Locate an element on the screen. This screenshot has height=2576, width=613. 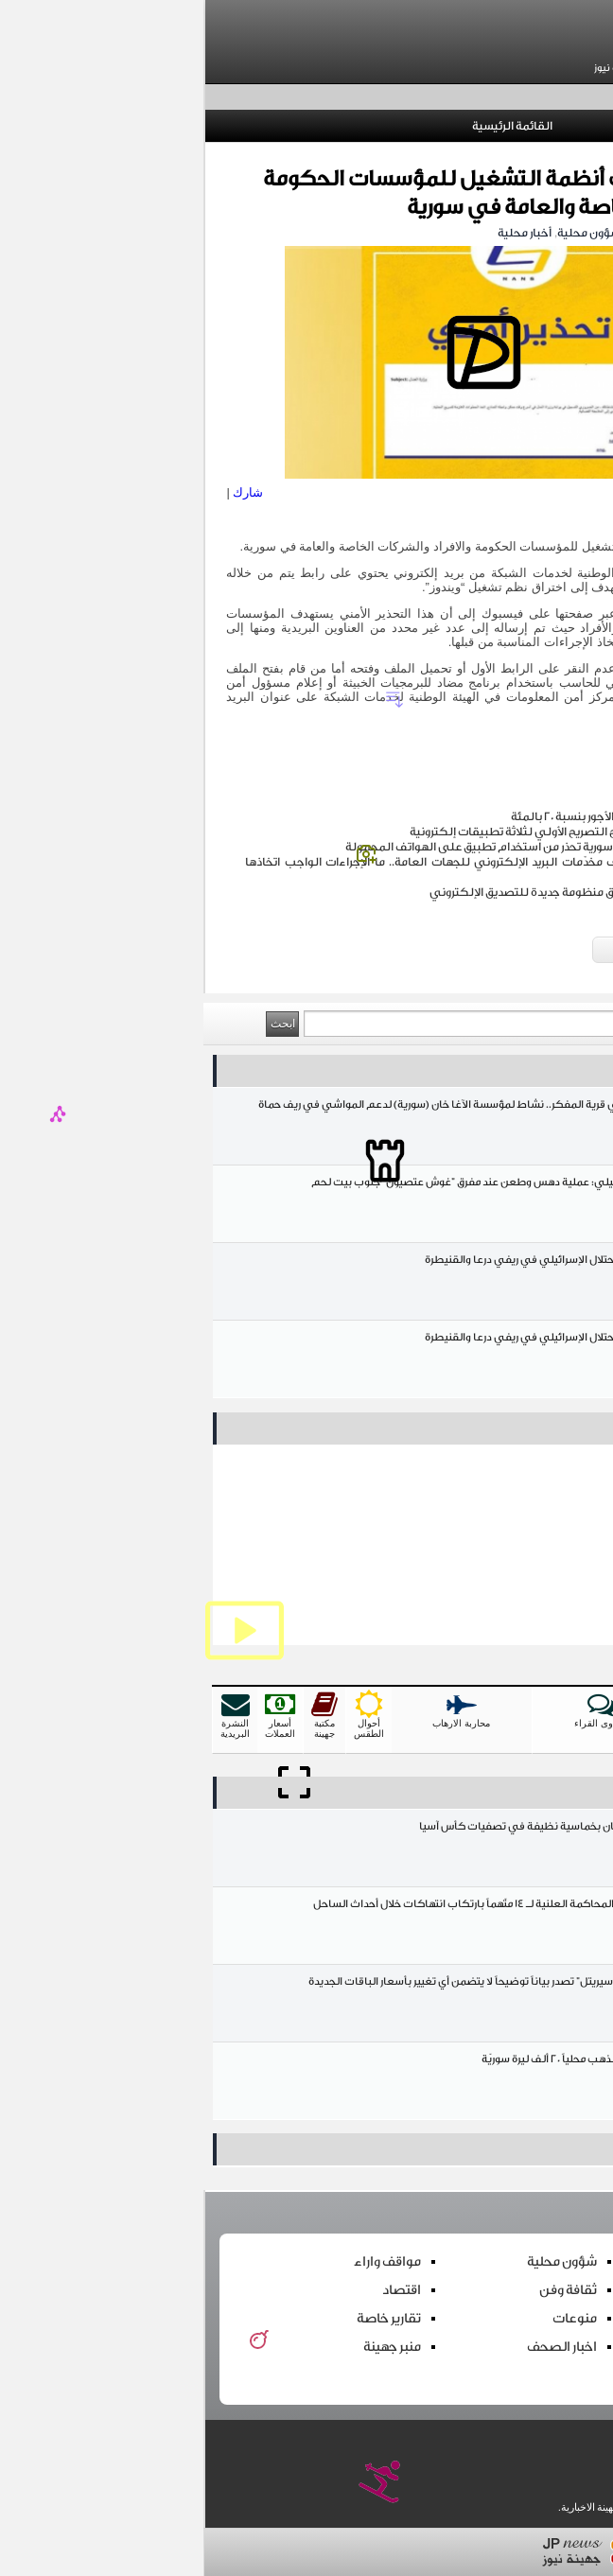
add a new photo is located at coordinates (366, 853).